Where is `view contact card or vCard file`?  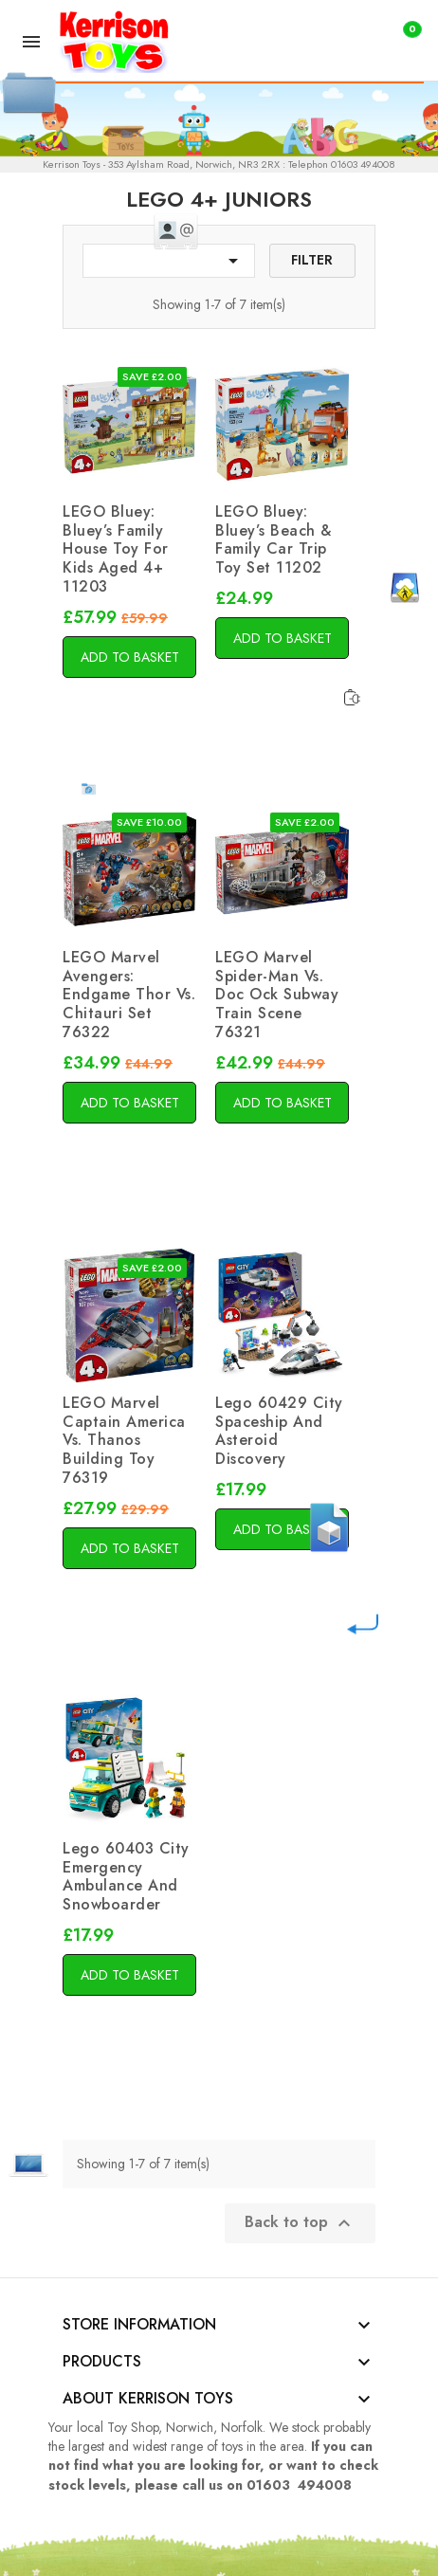
view contact card or vCard file is located at coordinates (175, 231).